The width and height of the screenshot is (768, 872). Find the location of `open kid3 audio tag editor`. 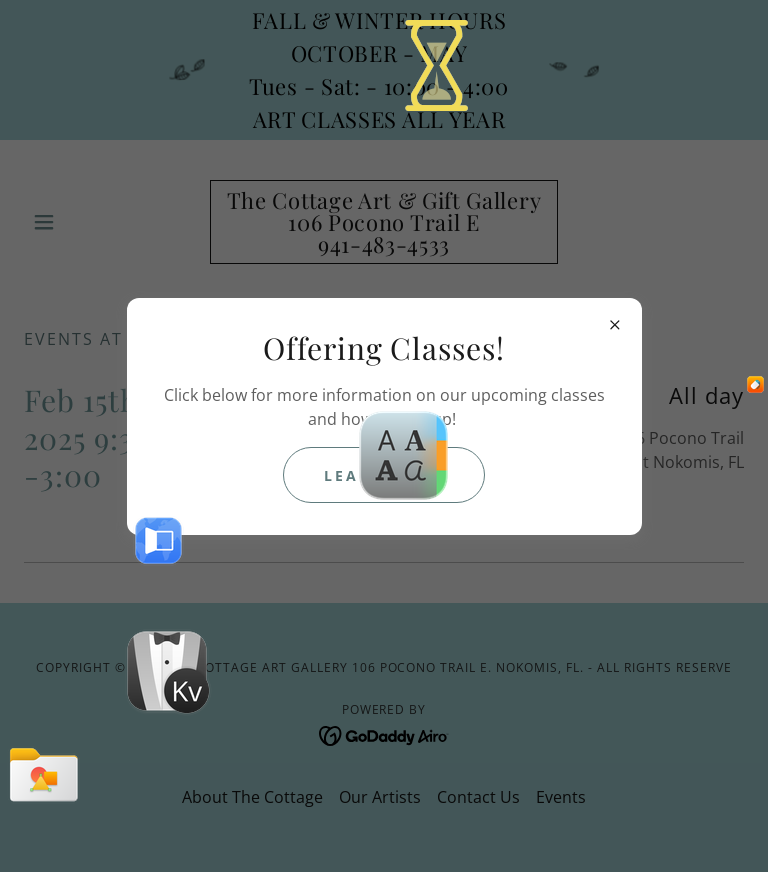

open kid3 audio tag editor is located at coordinates (755, 384).